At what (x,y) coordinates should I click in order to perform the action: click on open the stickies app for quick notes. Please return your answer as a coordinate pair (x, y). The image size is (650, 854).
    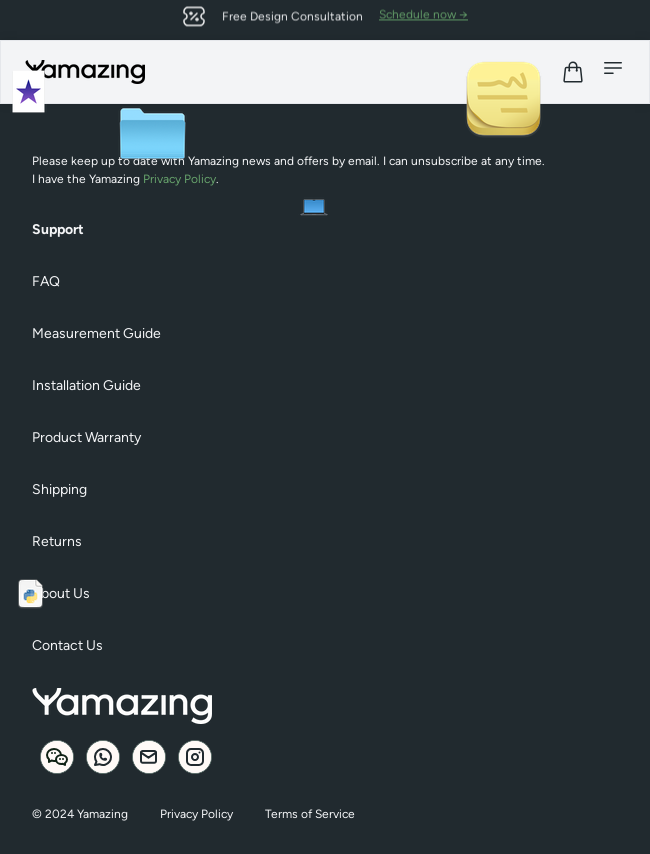
    Looking at the image, I should click on (503, 98).